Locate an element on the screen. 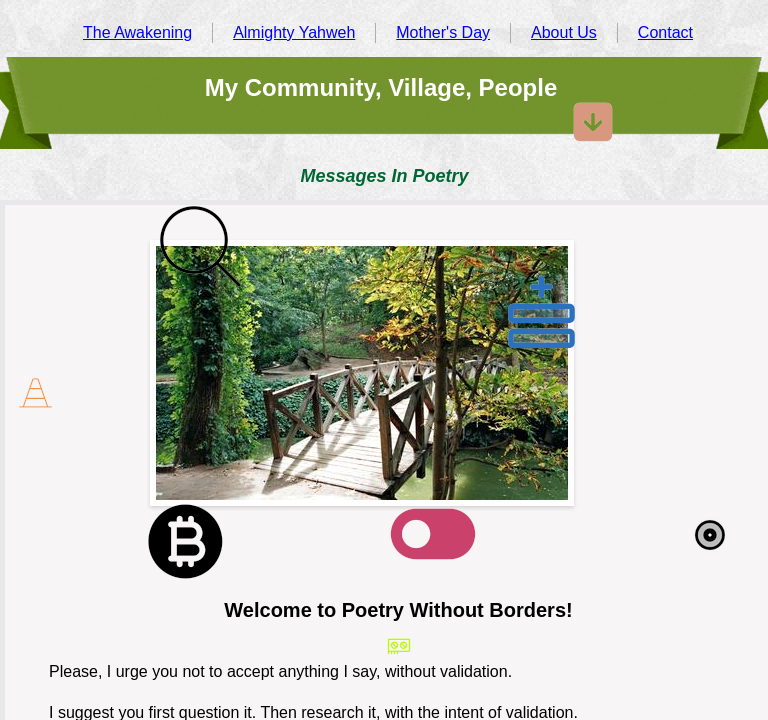 Image resolution: width=768 pixels, height=720 pixels. browse music albums is located at coordinates (710, 535).